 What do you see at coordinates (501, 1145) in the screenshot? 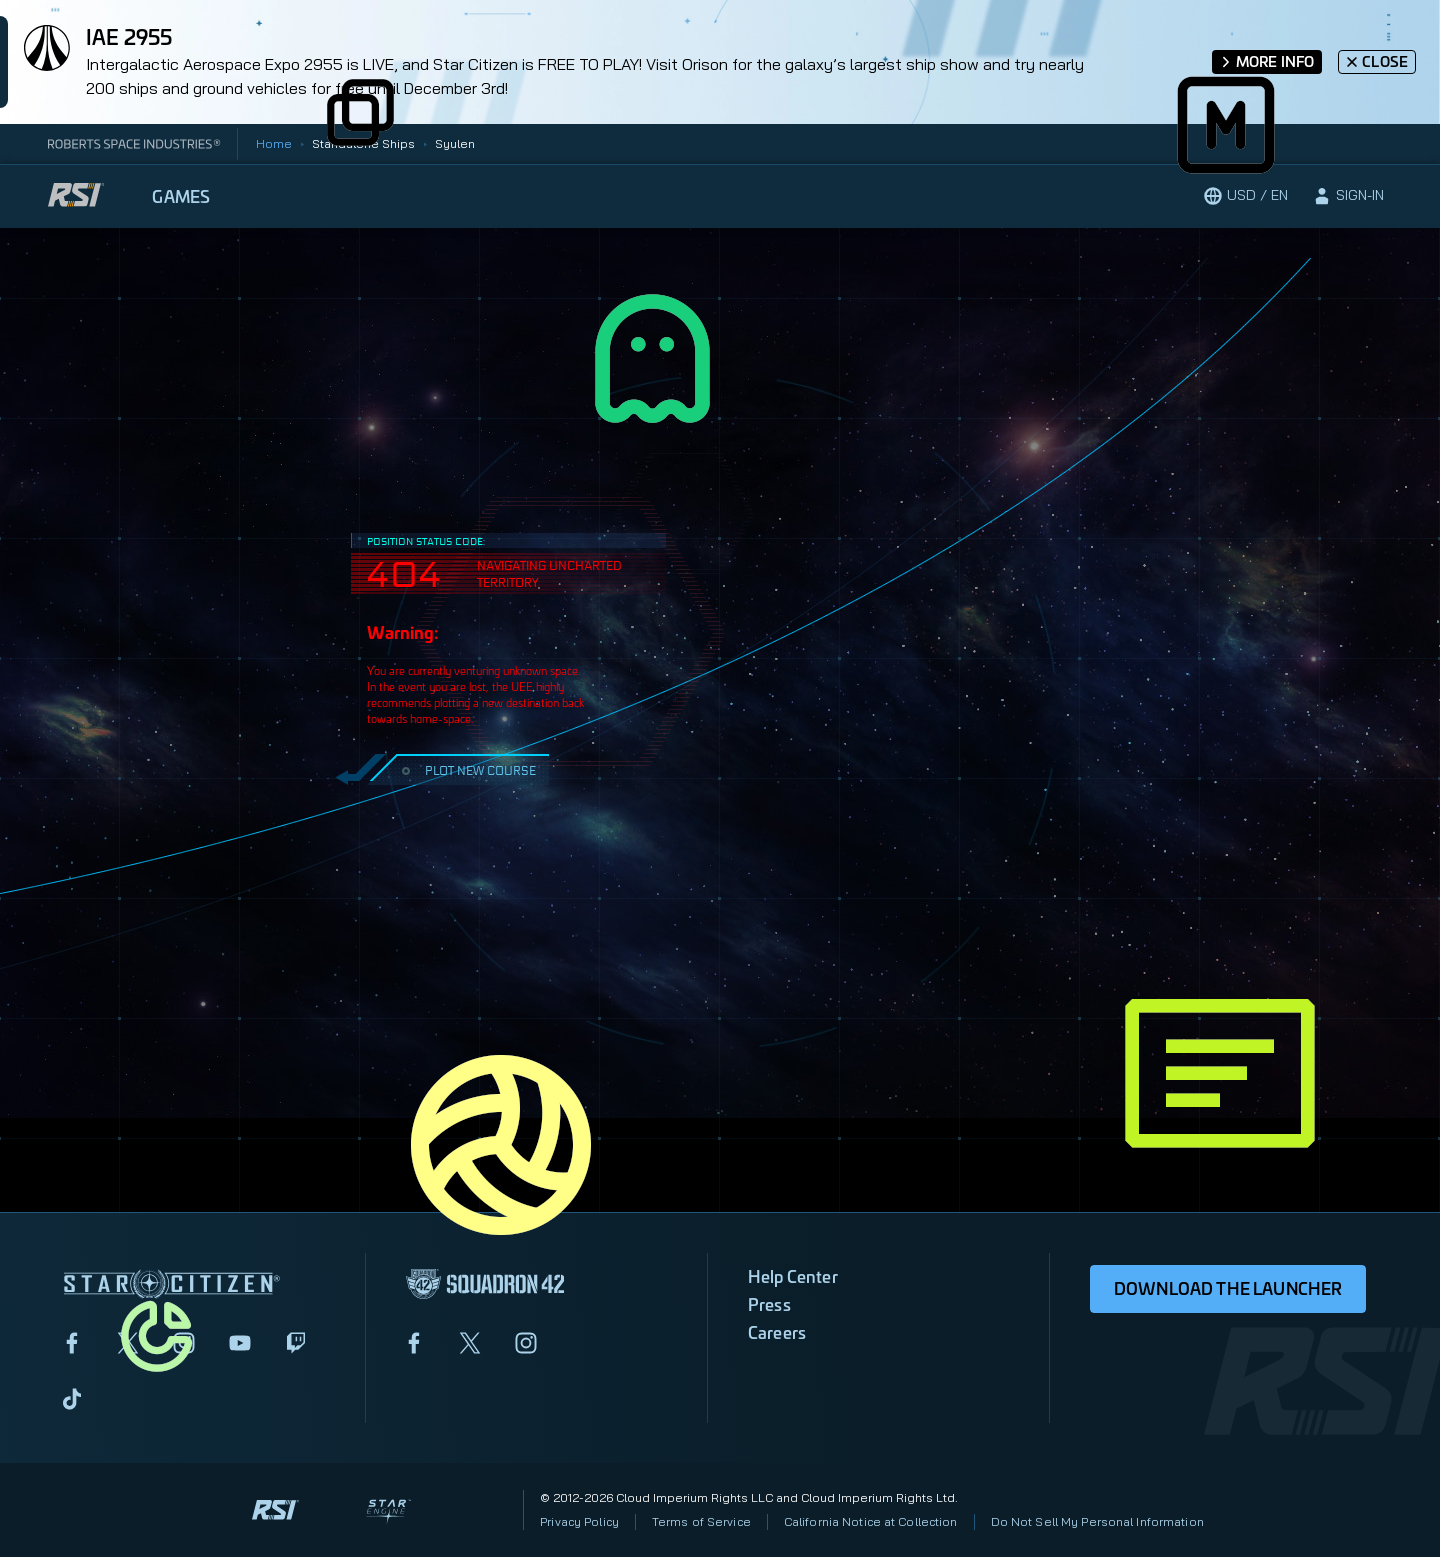
I see `access volleyball or beach sports content` at bounding box center [501, 1145].